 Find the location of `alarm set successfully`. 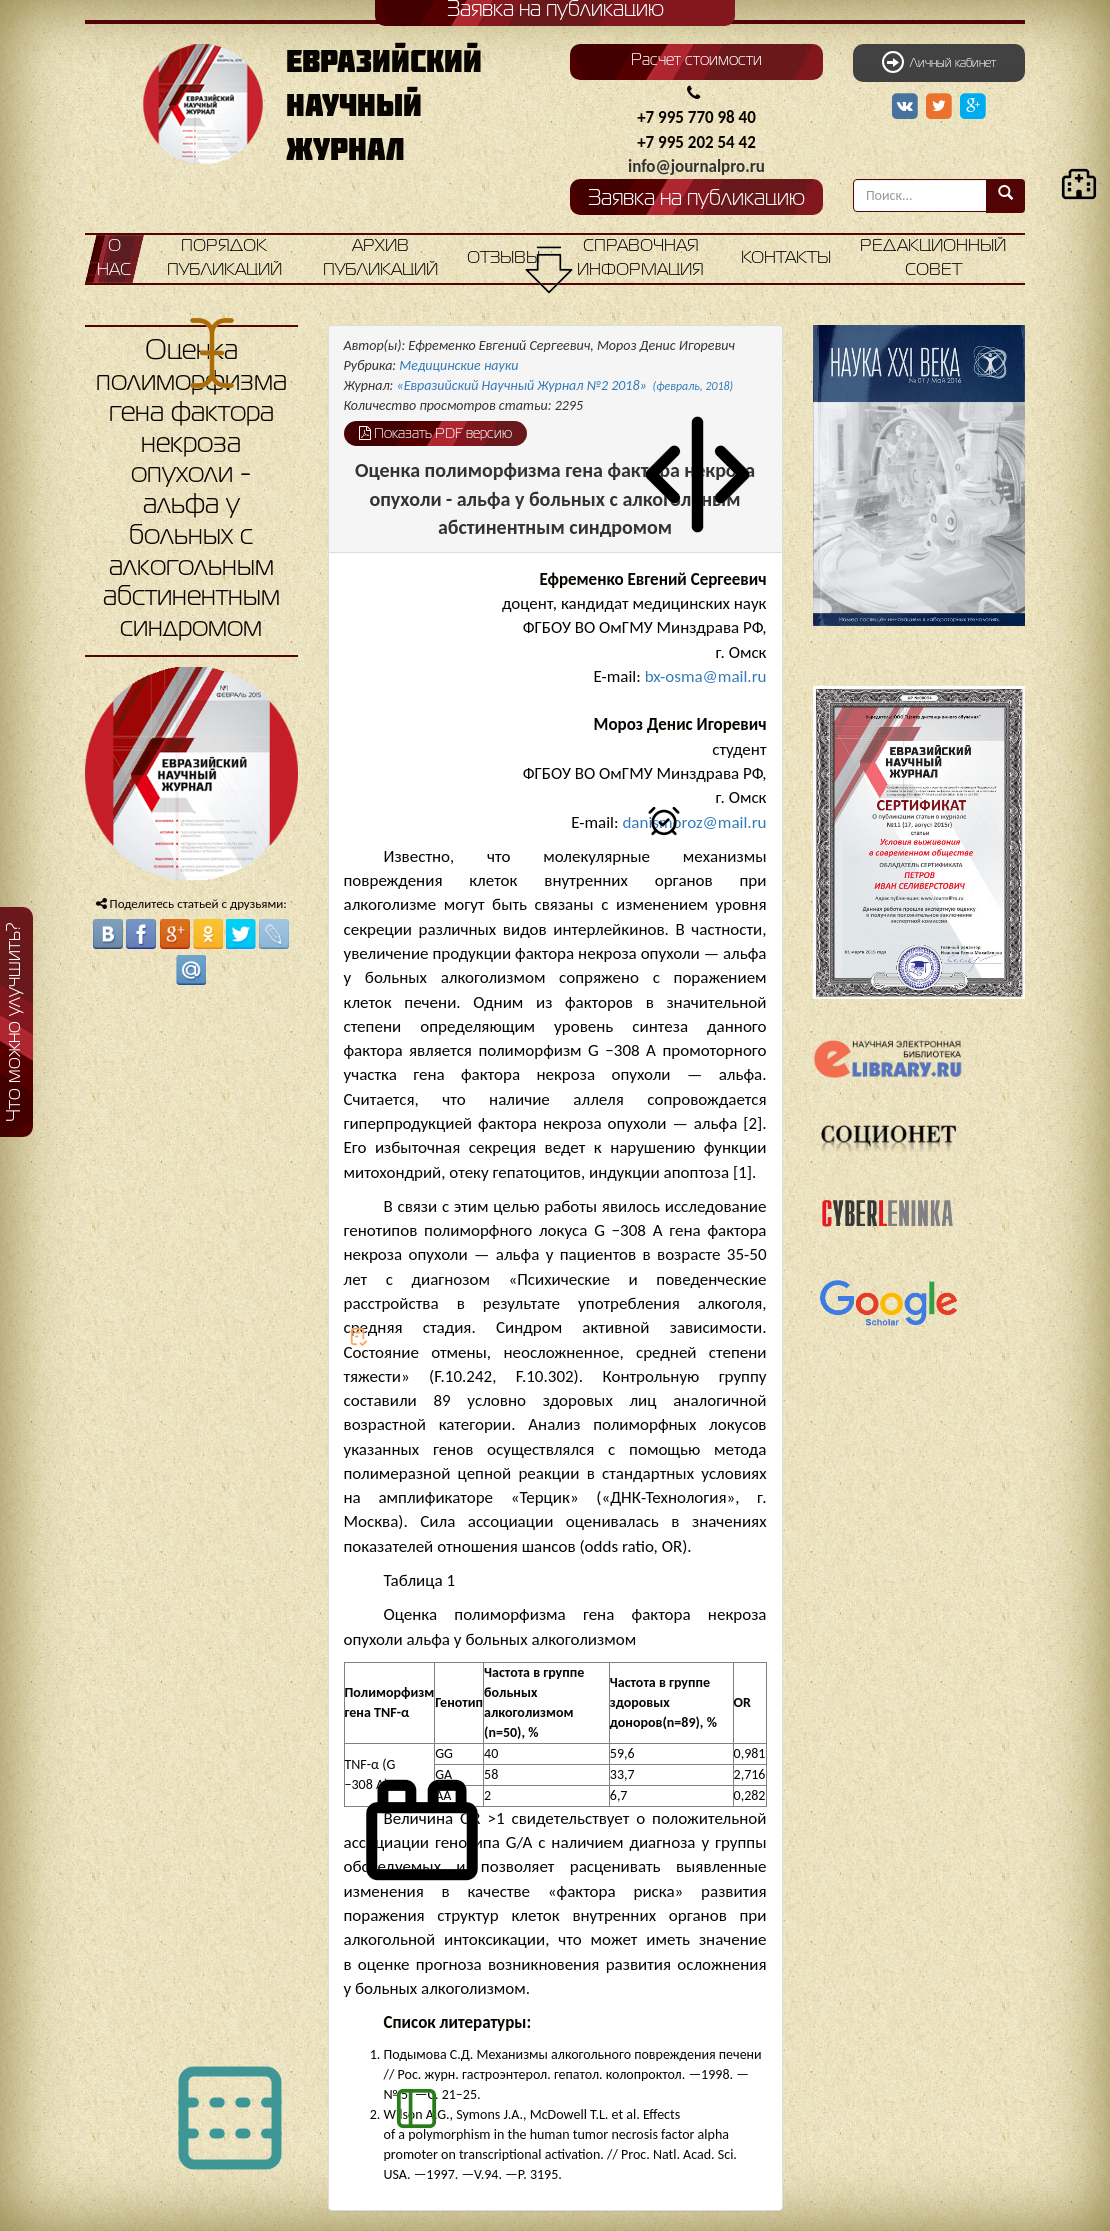

alarm set successfully is located at coordinates (664, 821).